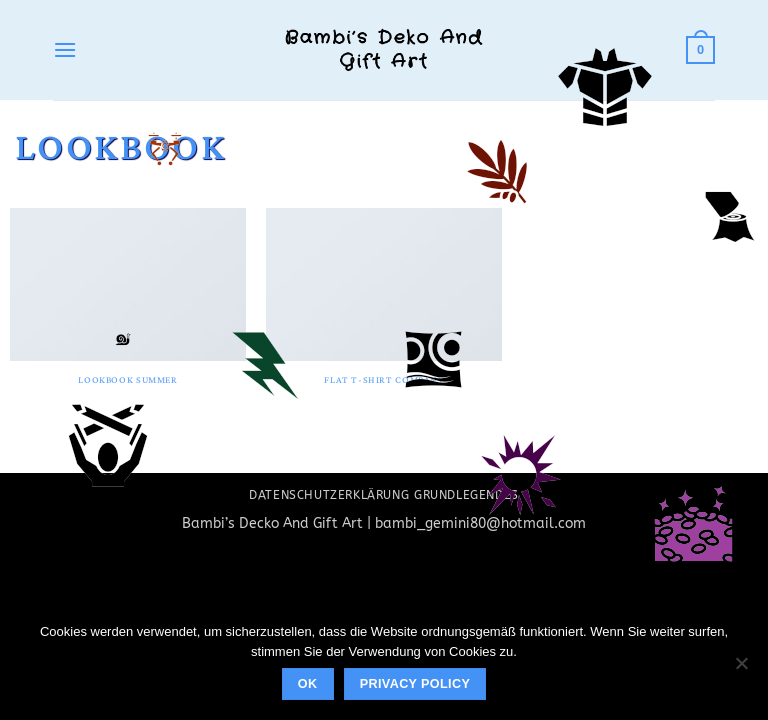 The image size is (768, 720). What do you see at coordinates (605, 87) in the screenshot?
I see `equip shoulder armor to your character` at bounding box center [605, 87].